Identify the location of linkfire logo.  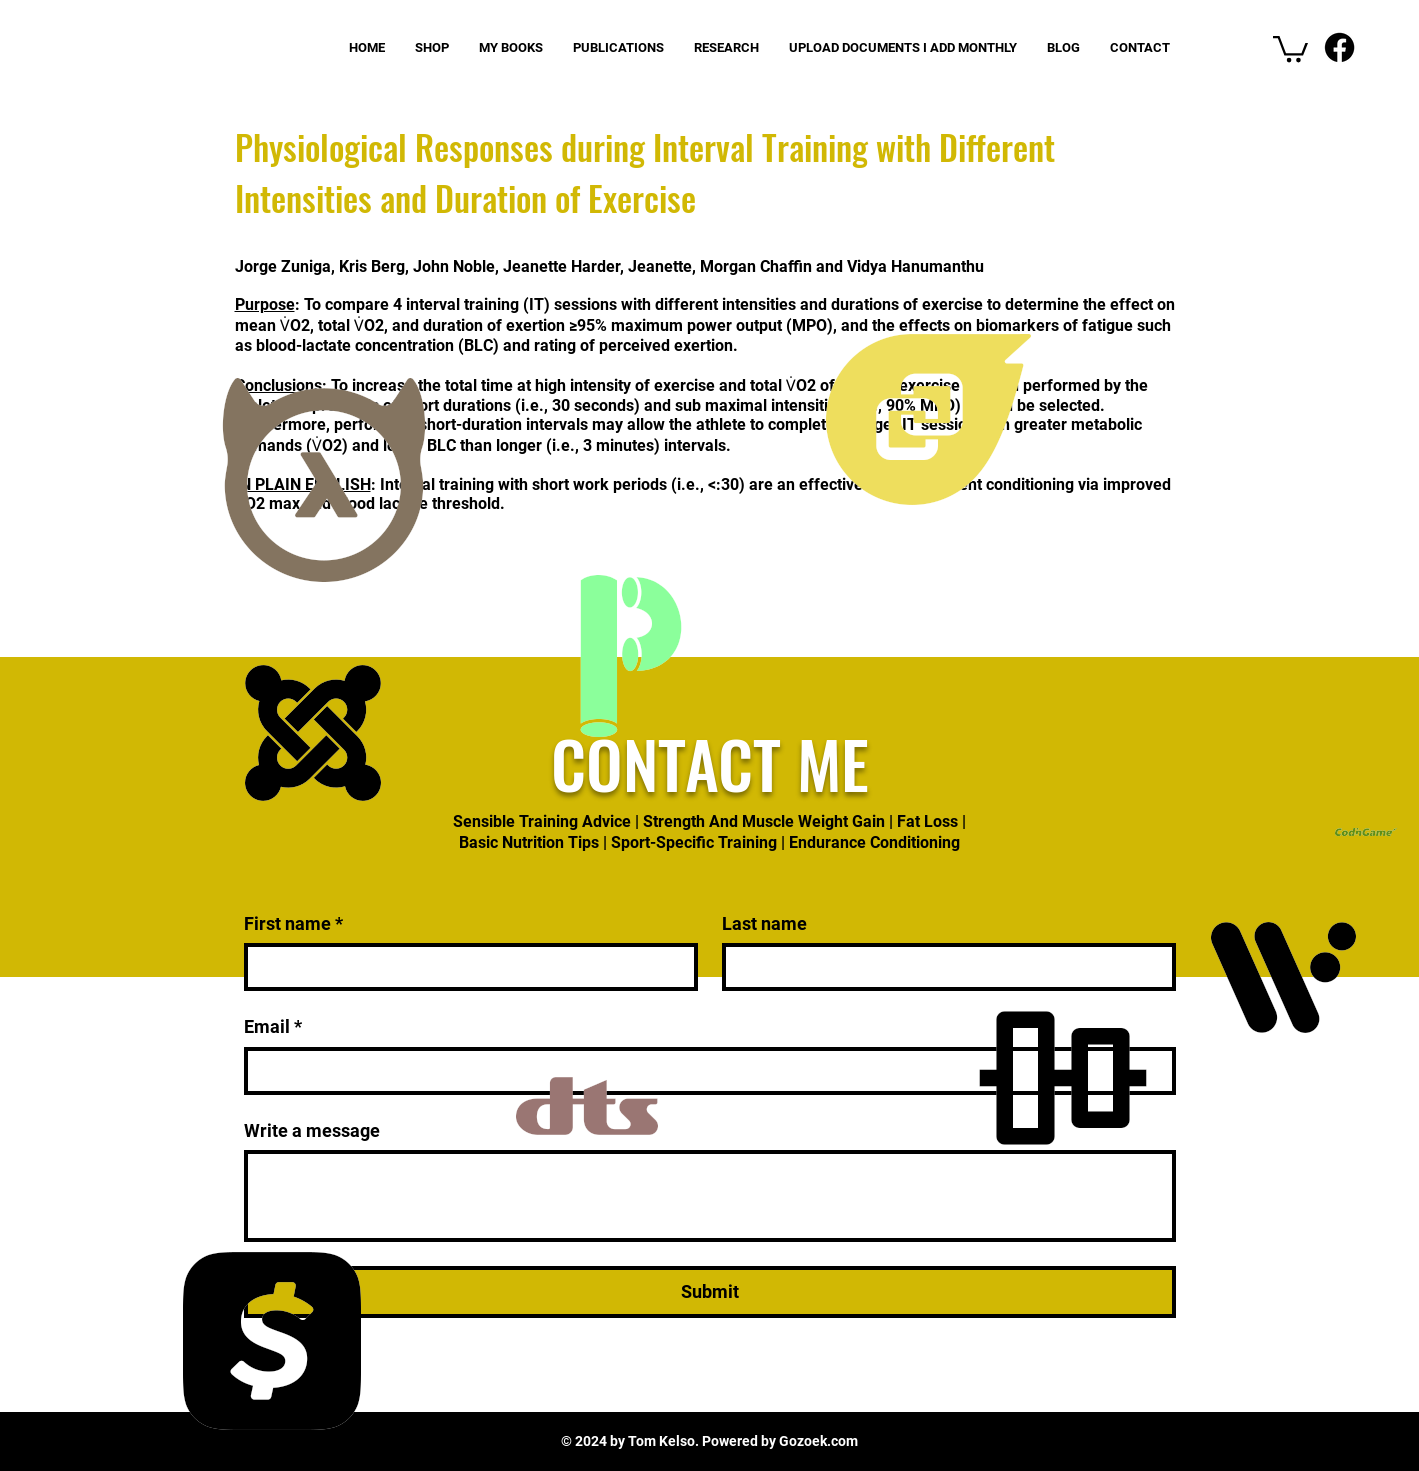
(928, 419).